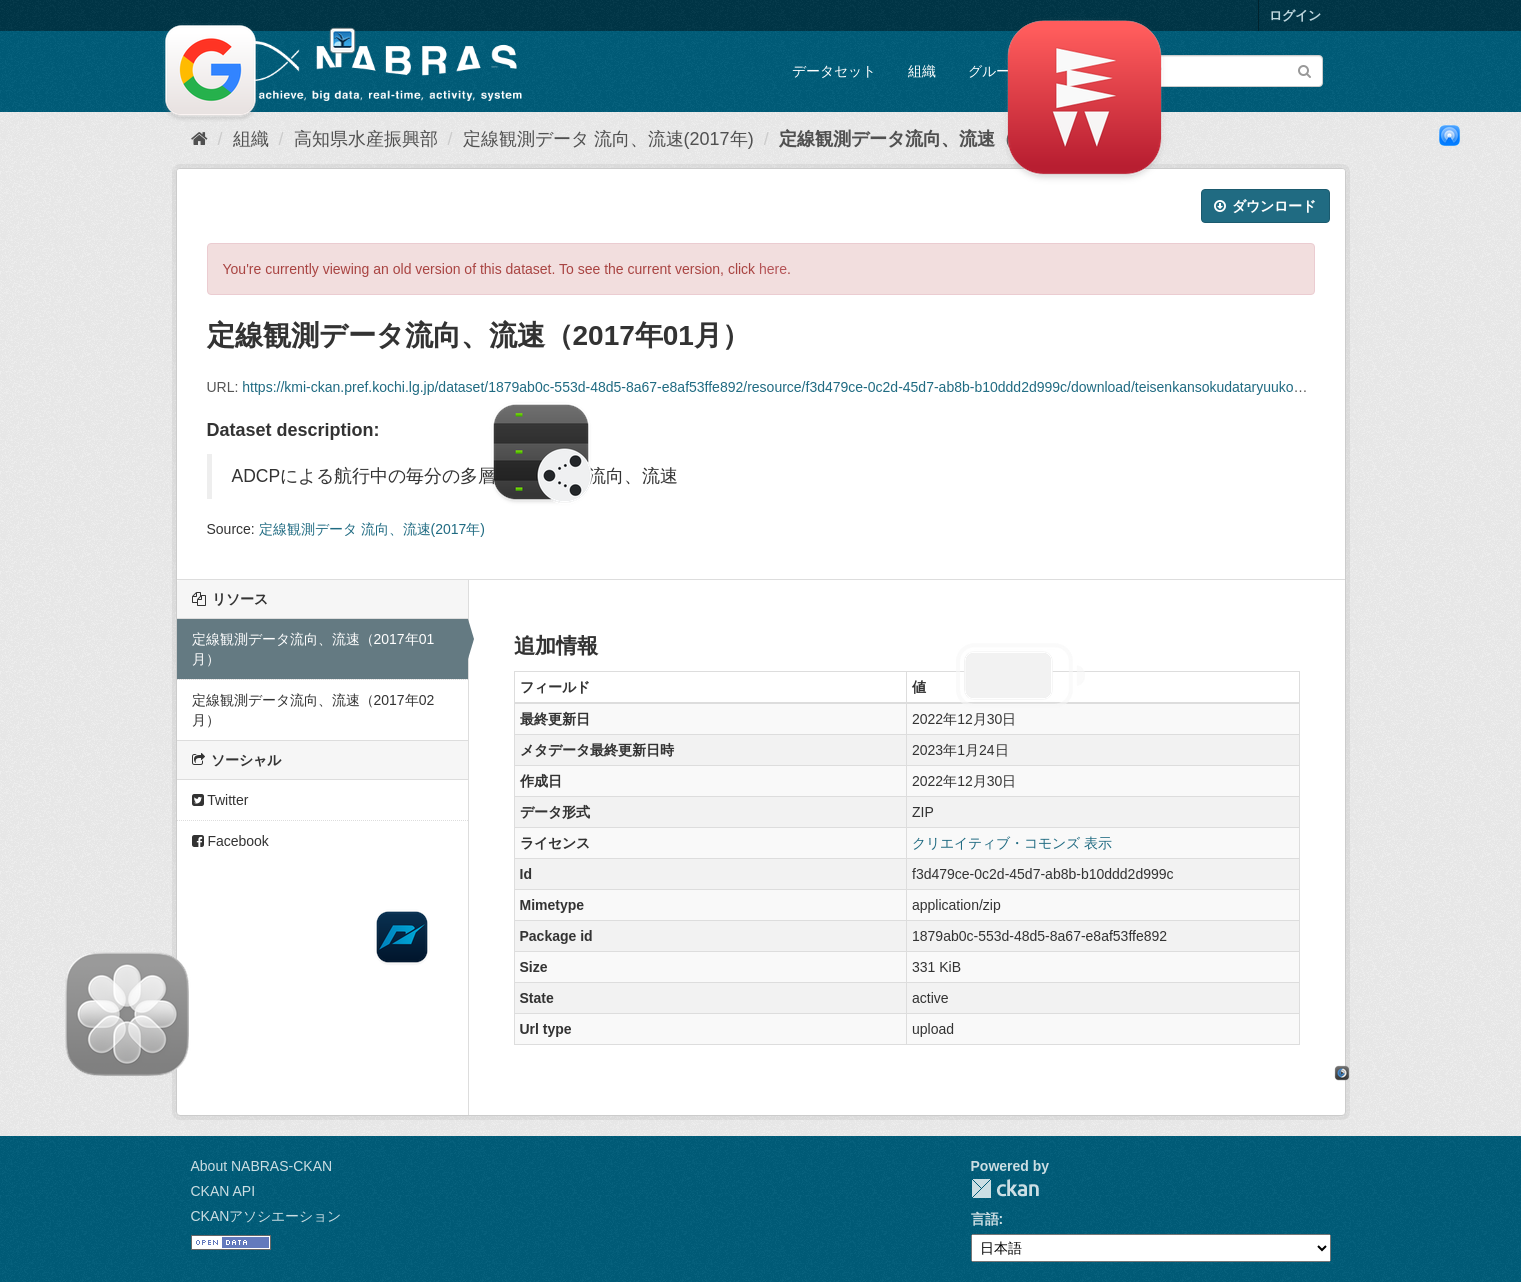 Image resolution: width=1521 pixels, height=1282 pixels. Describe the element at coordinates (127, 1014) in the screenshot. I see `open the photos app` at that location.